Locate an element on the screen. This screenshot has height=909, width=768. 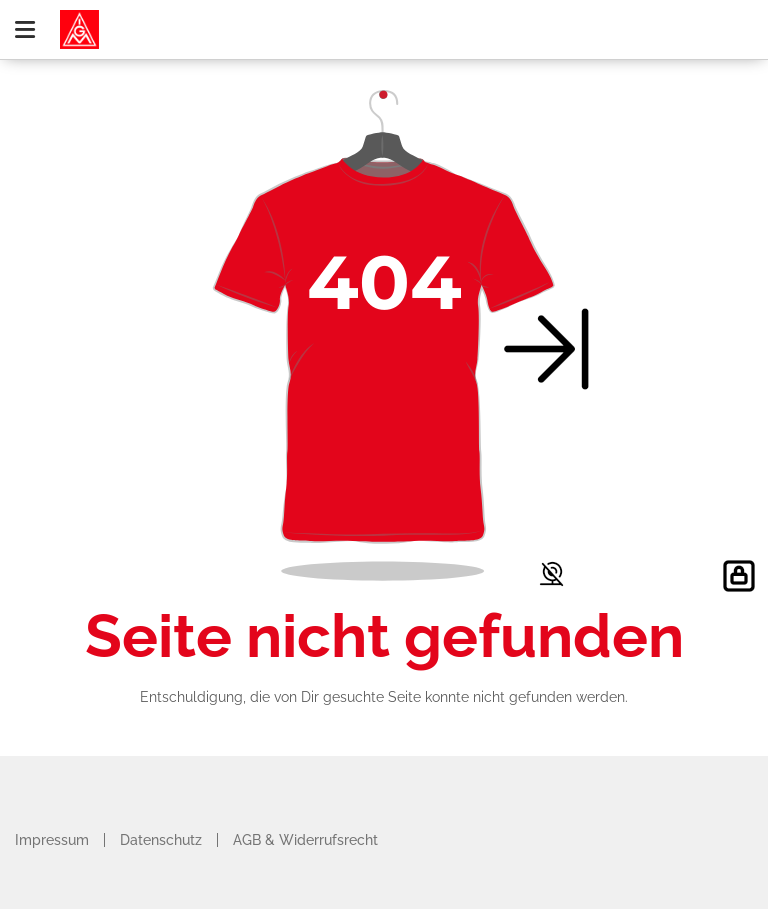
access security or privacy settings is located at coordinates (739, 576).